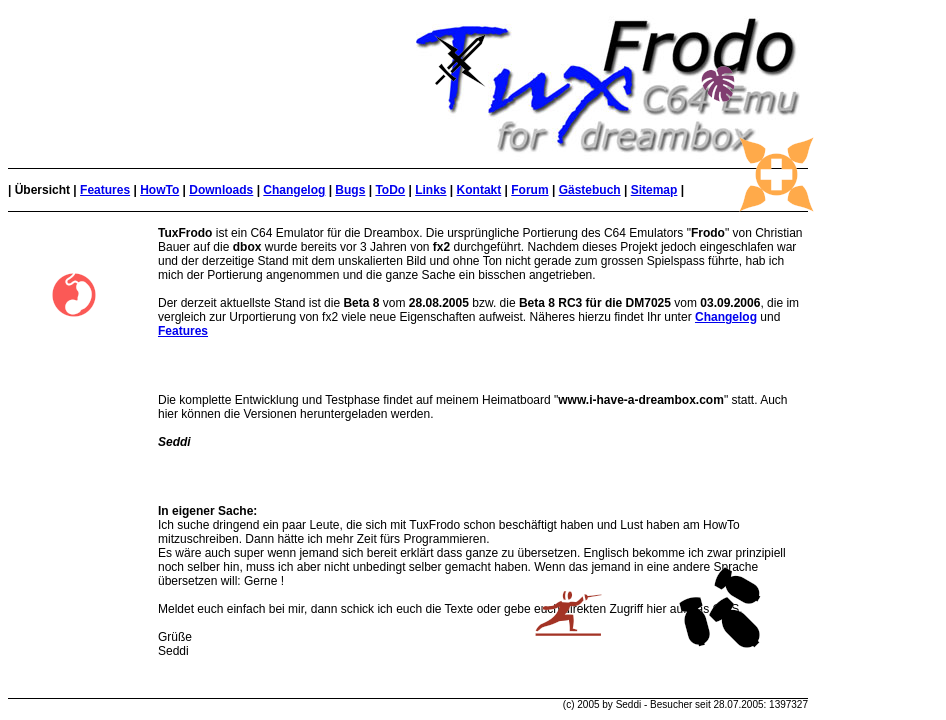 This screenshot has width=946, height=720. What do you see at coordinates (459, 60) in the screenshot?
I see `select zeus's lightning sword weapon` at bounding box center [459, 60].